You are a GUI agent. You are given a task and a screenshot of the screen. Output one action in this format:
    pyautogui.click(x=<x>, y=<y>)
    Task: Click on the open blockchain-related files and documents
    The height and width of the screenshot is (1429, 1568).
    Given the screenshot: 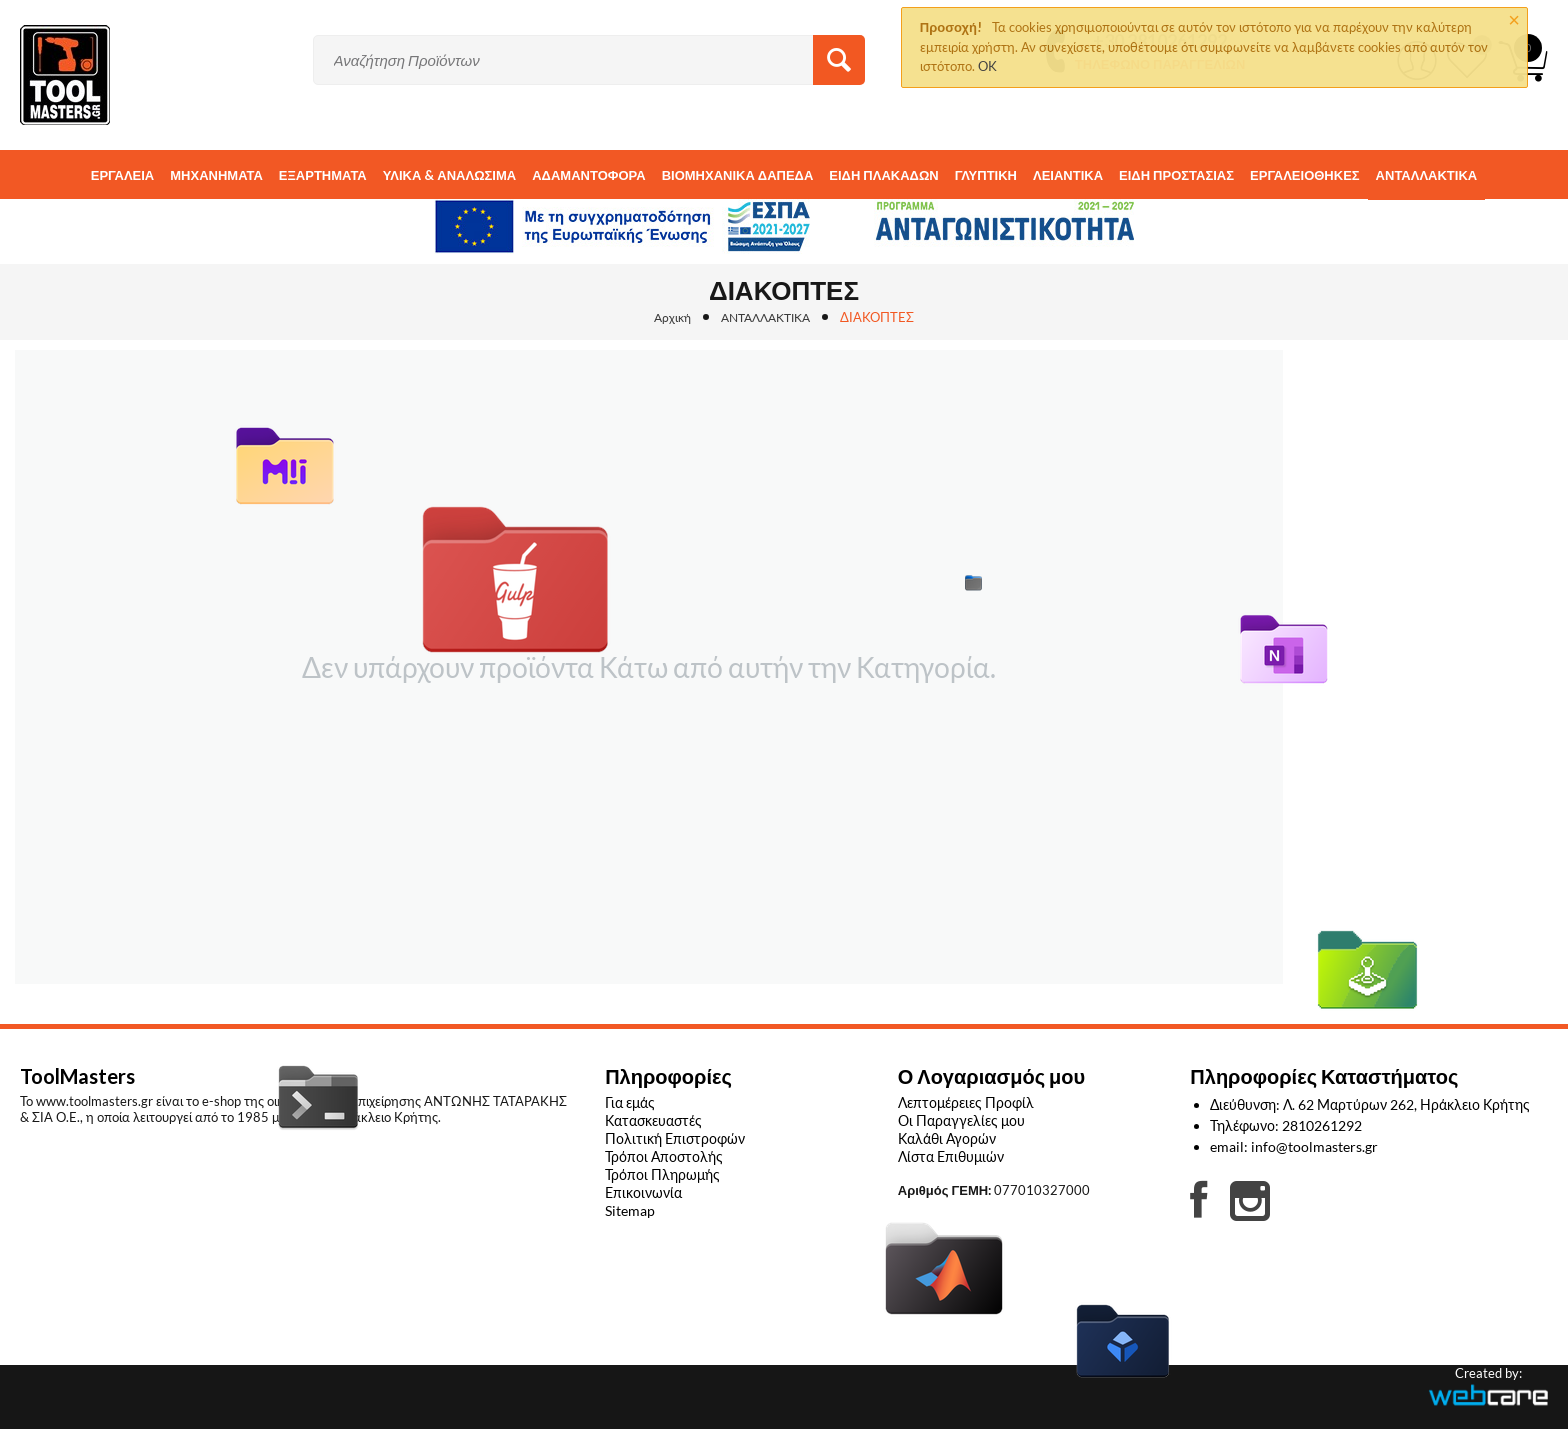 What is the action you would take?
    pyautogui.click(x=1122, y=1343)
    